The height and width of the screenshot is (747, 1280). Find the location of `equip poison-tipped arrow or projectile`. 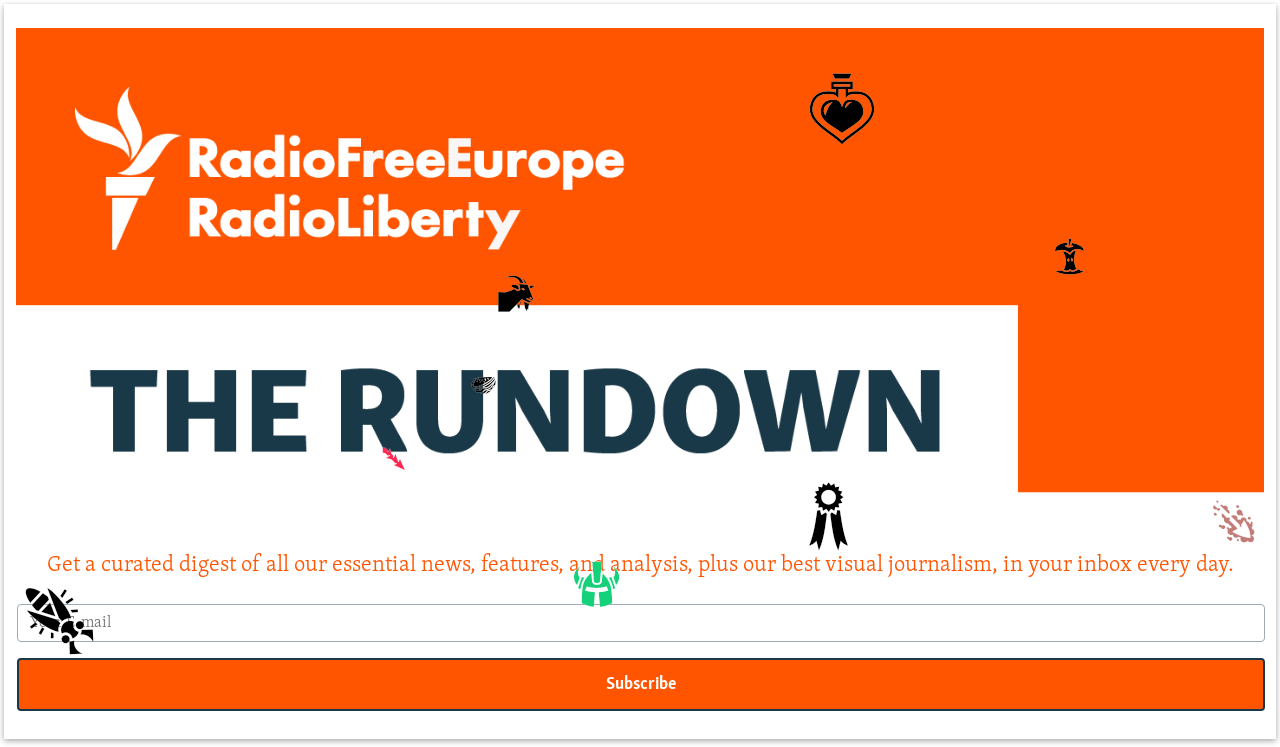

equip poison-tipped arrow or projectile is located at coordinates (1233, 521).